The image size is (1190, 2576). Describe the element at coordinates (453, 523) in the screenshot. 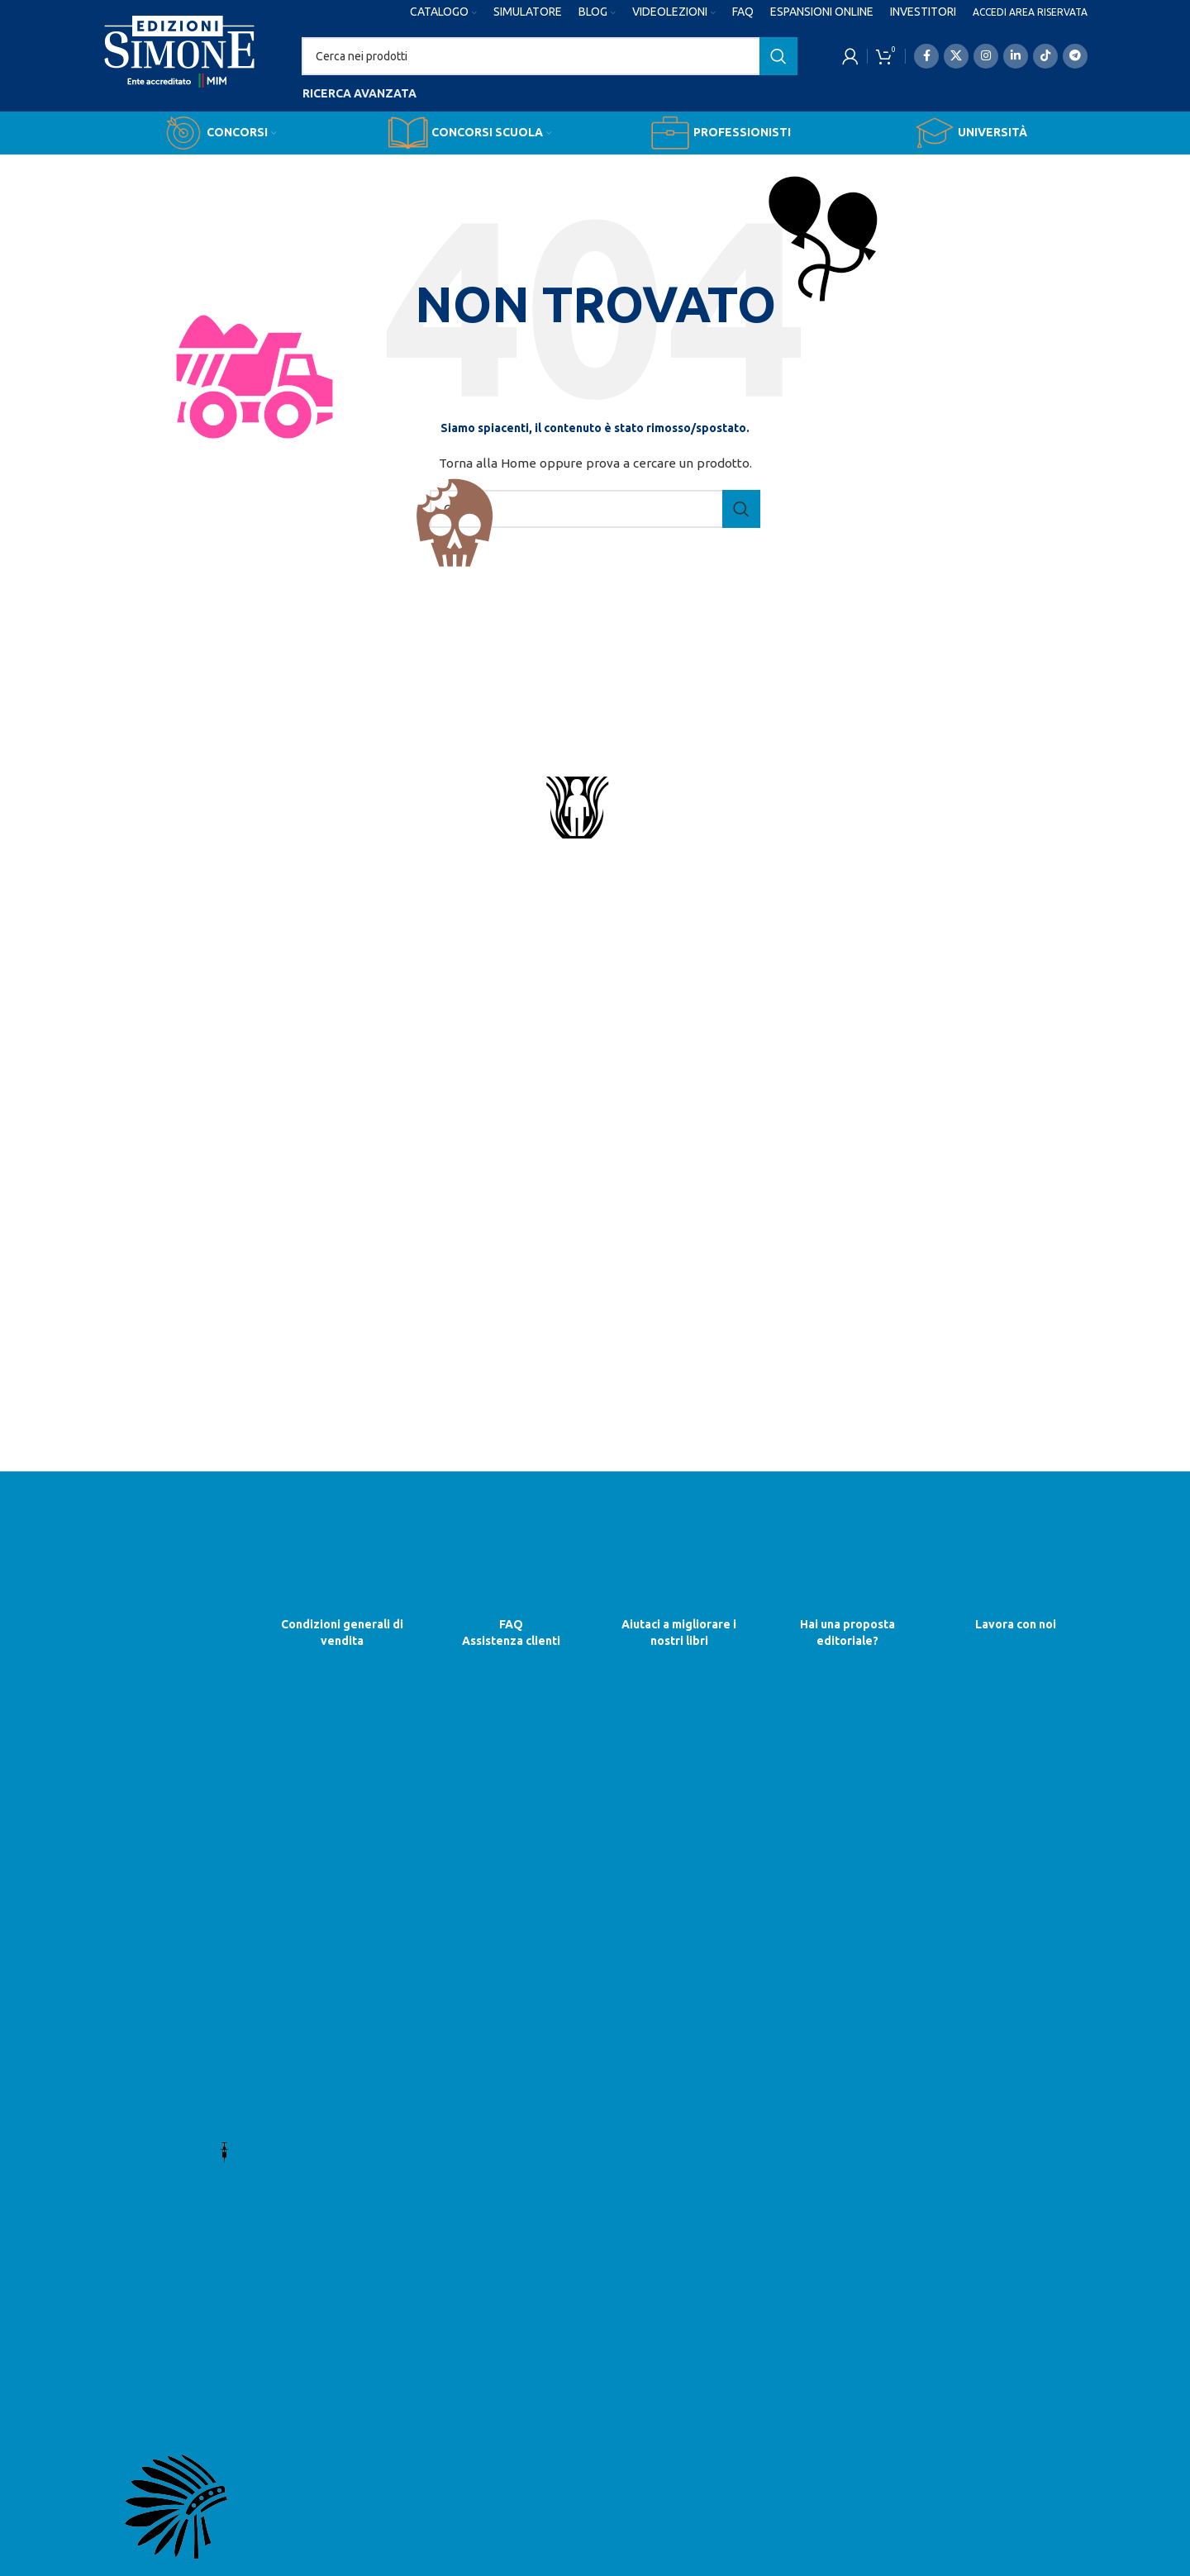

I see `indicates a defeated enemy or death state` at that location.